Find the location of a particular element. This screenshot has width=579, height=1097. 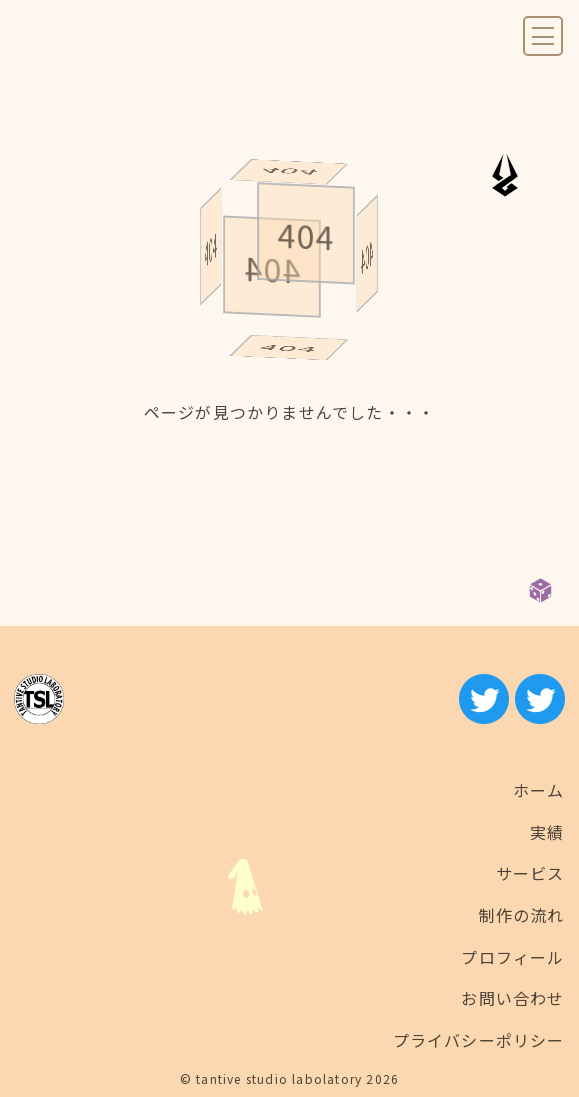

select cultist character class is located at coordinates (245, 886).